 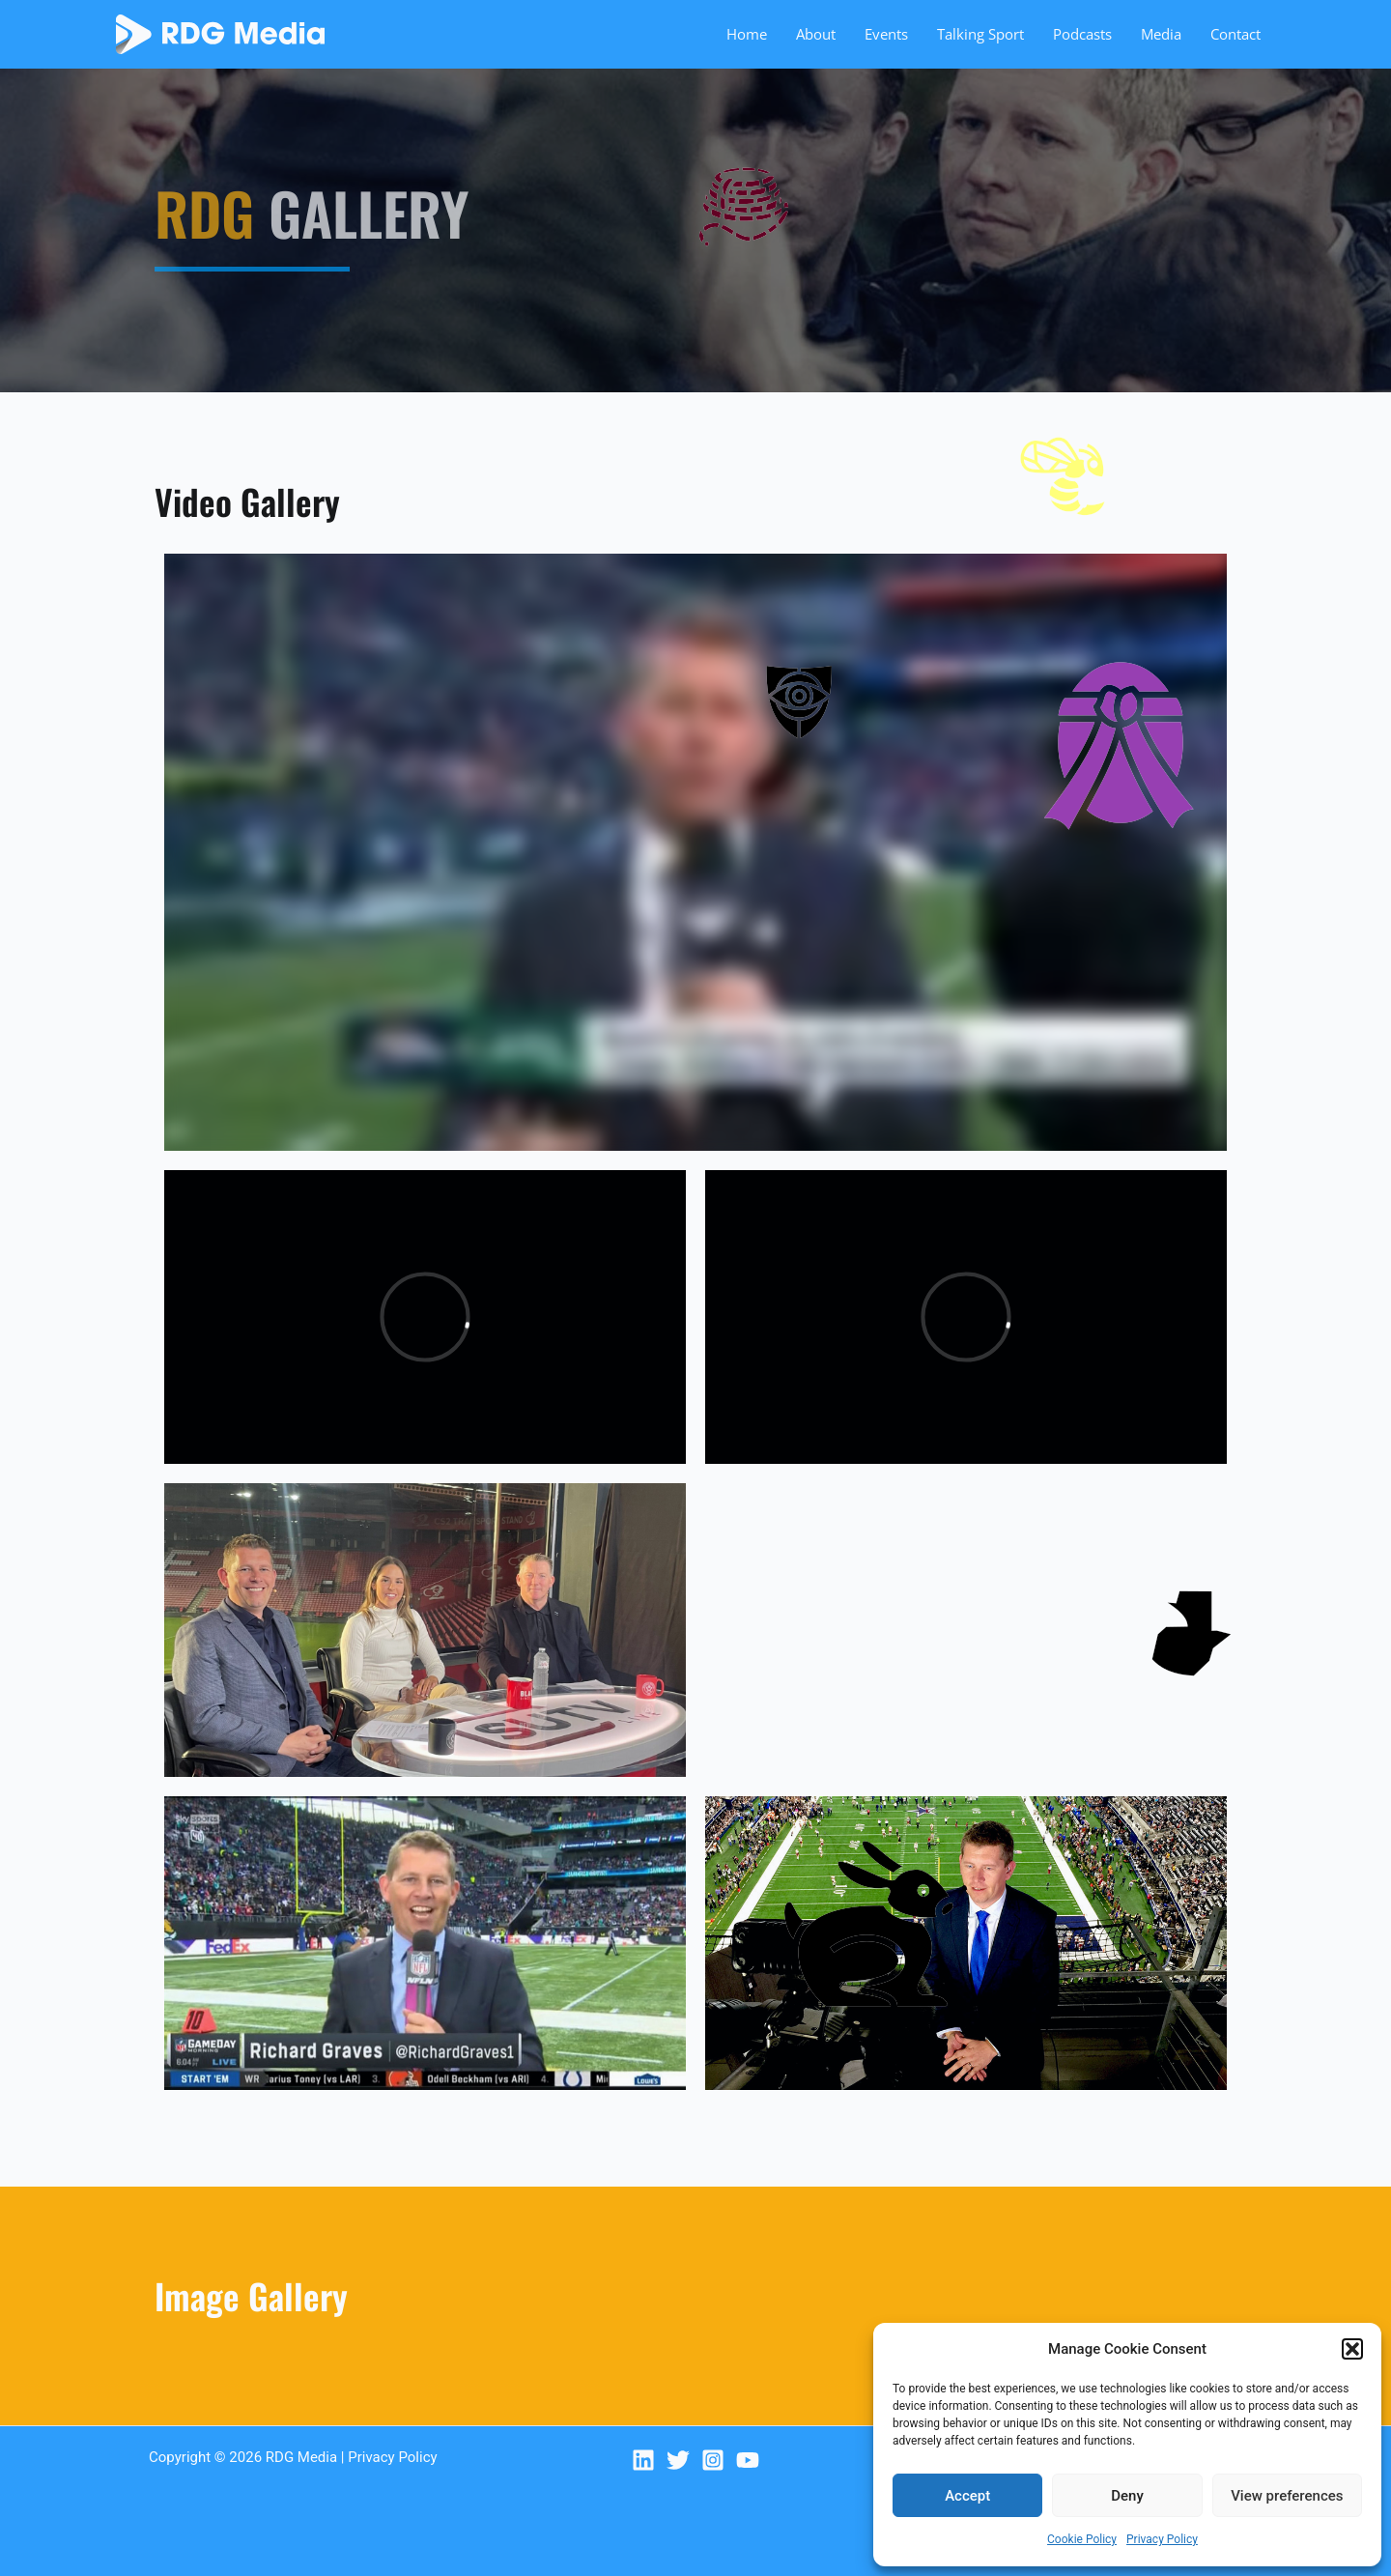 I want to click on equip a headband accessory for your character, so click(x=1121, y=746).